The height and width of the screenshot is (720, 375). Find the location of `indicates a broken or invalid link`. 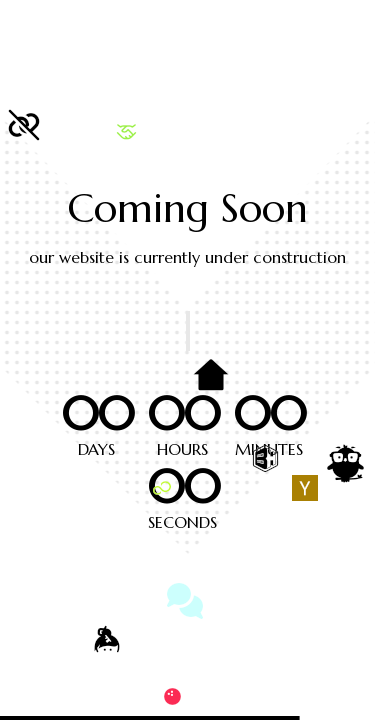

indicates a broken or invalid link is located at coordinates (24, 125).